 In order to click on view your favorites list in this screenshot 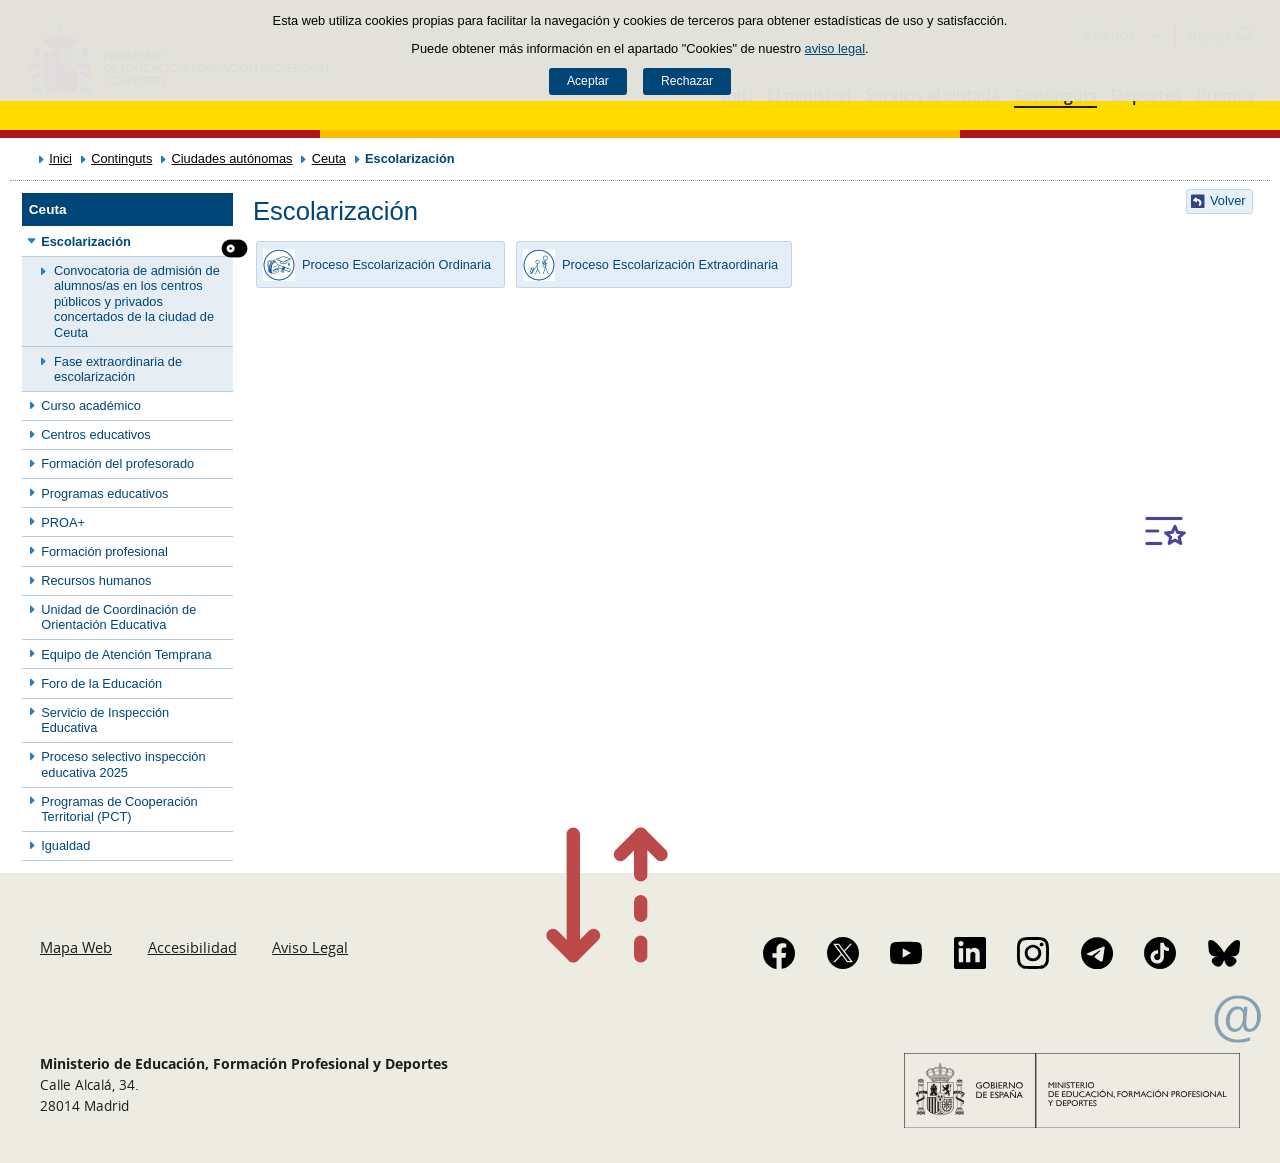, I will do `click(1164, 531)`.